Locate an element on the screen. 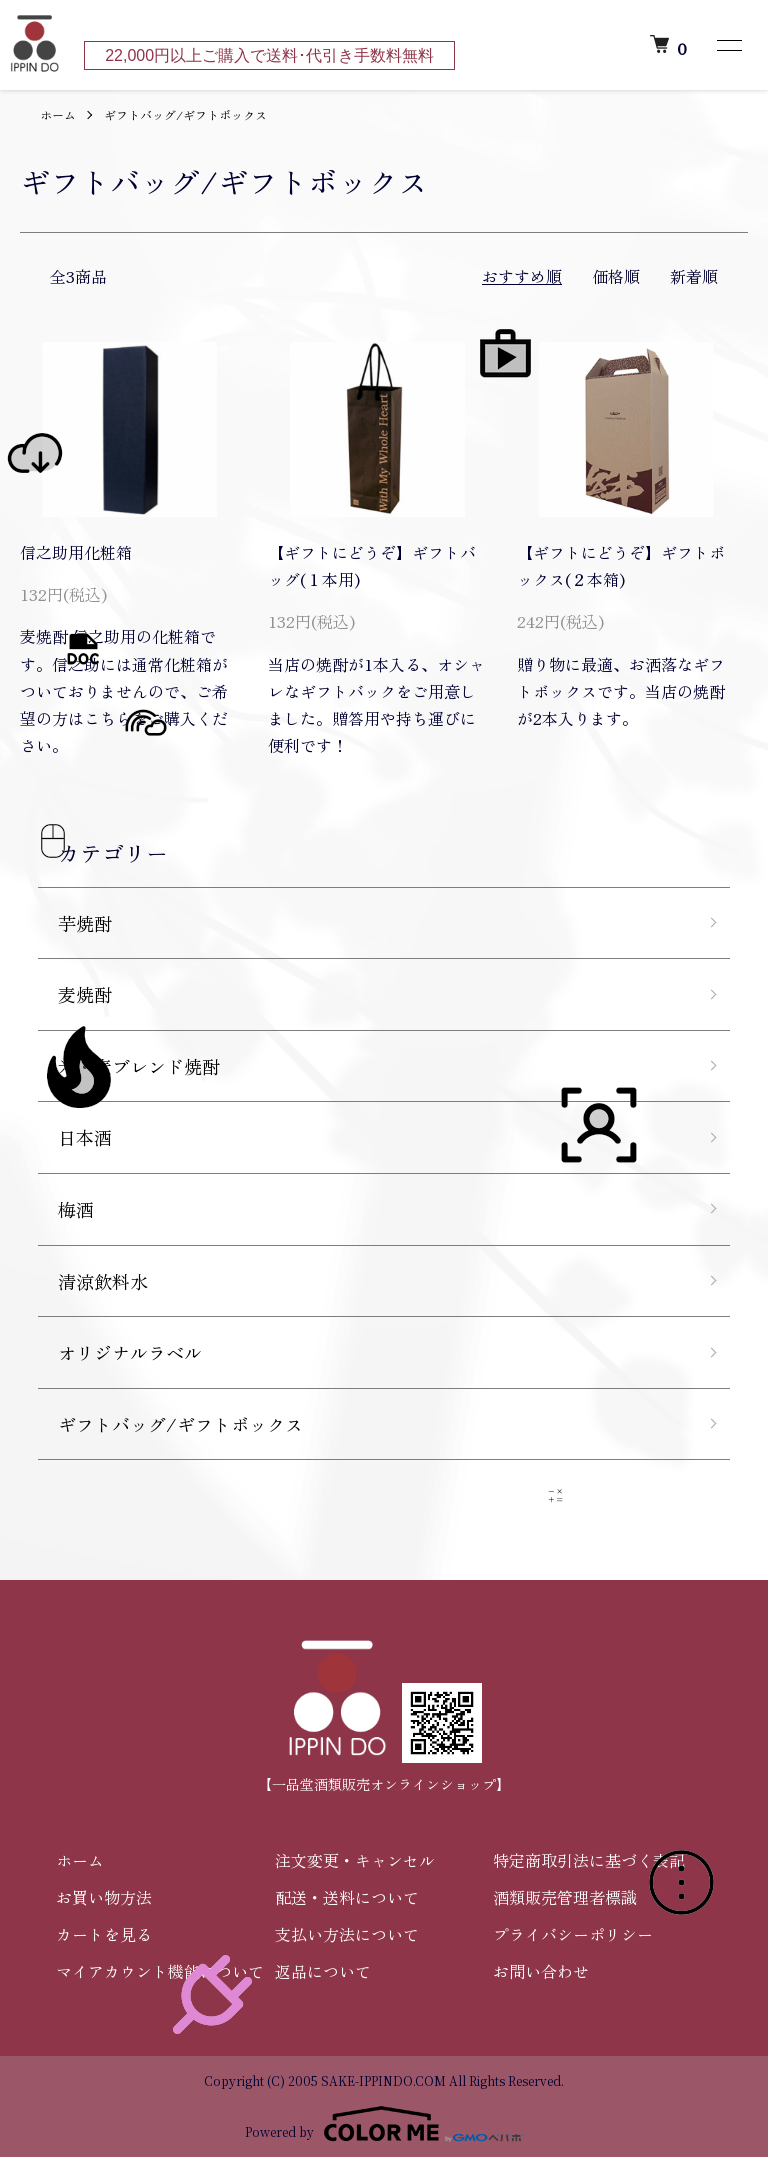  open a document file is located at coordinates (83, 650).